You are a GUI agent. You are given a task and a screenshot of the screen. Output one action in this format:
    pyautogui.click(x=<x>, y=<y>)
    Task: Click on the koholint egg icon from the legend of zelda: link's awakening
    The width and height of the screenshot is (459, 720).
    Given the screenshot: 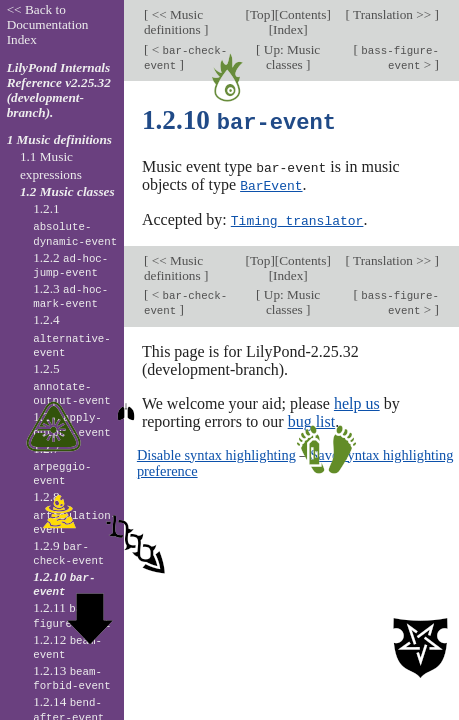 What is the action you would take?
    pyautogui.click(x=59, y=511)
    